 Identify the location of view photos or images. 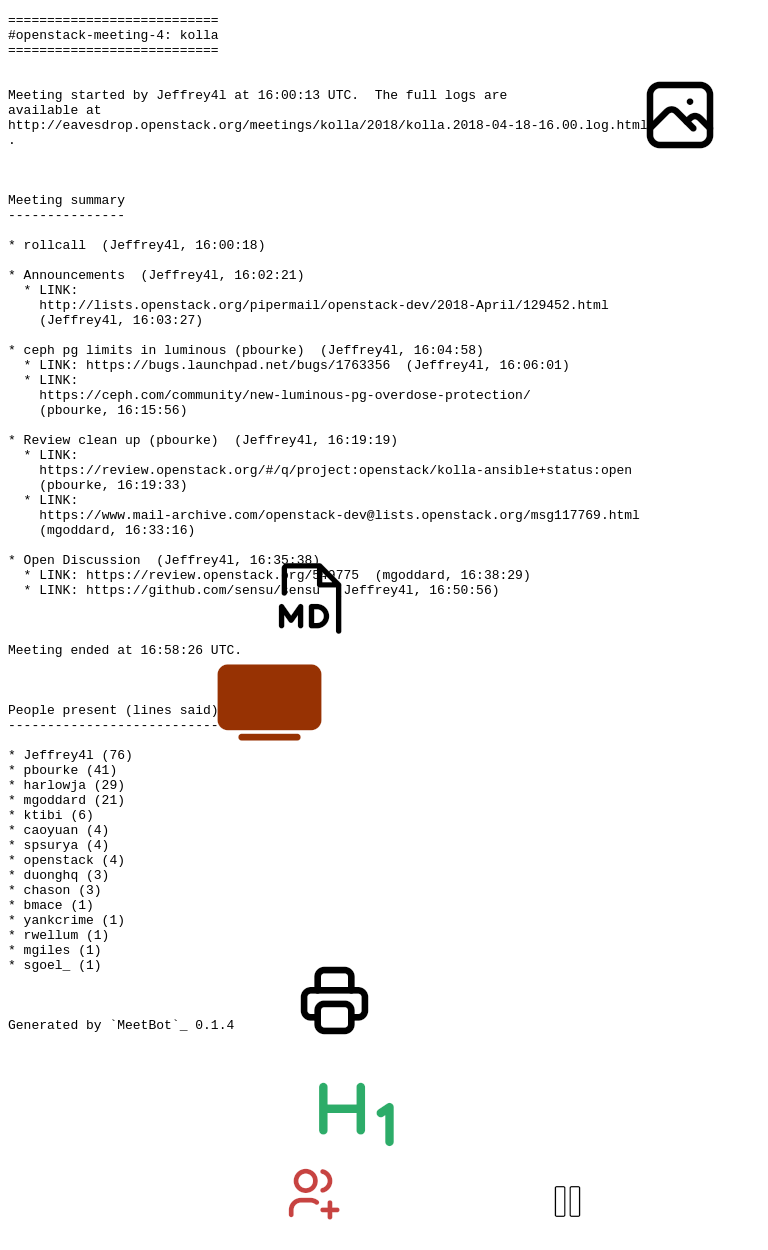
(680, 115).